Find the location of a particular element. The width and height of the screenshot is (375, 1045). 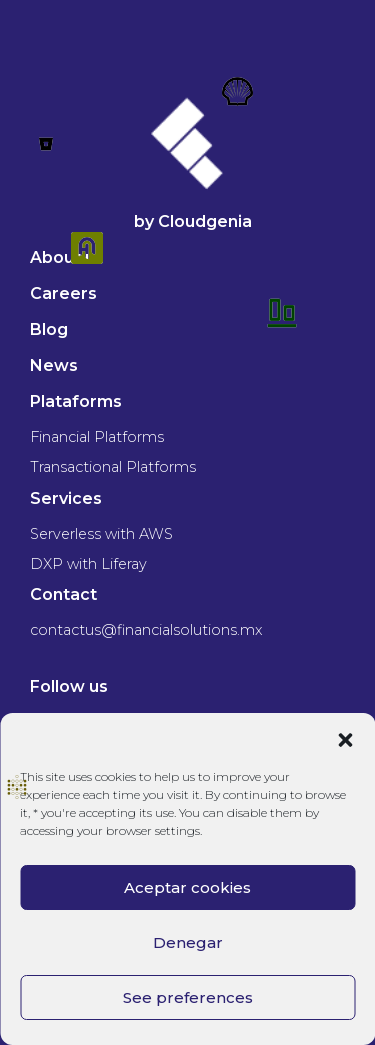

open metabase analytics dashboard is located at coordinates (17, 787).